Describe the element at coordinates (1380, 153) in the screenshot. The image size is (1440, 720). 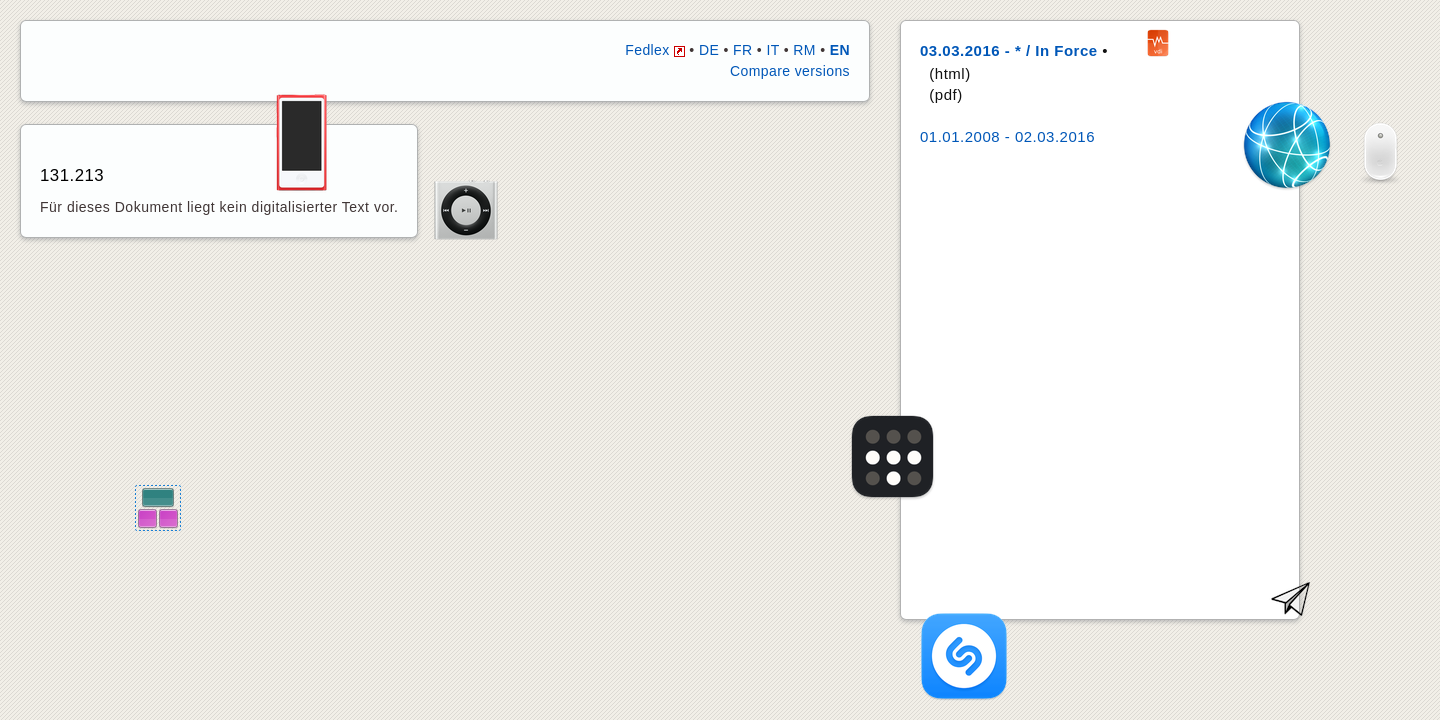
I see `connect a bluetooth mouse` at that location.